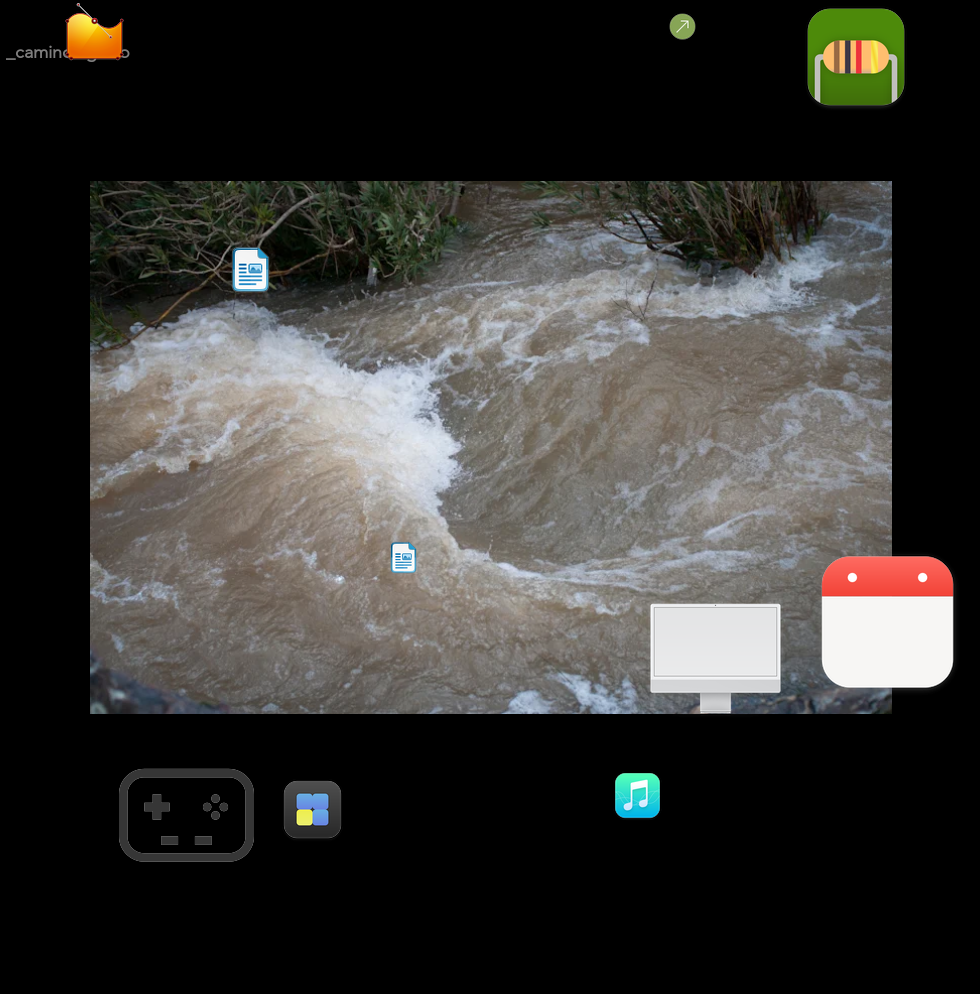 The width and height of the screenshot is (980, 994). I want to click on represents this mac in system preferences or network settings, so click(715, 656).